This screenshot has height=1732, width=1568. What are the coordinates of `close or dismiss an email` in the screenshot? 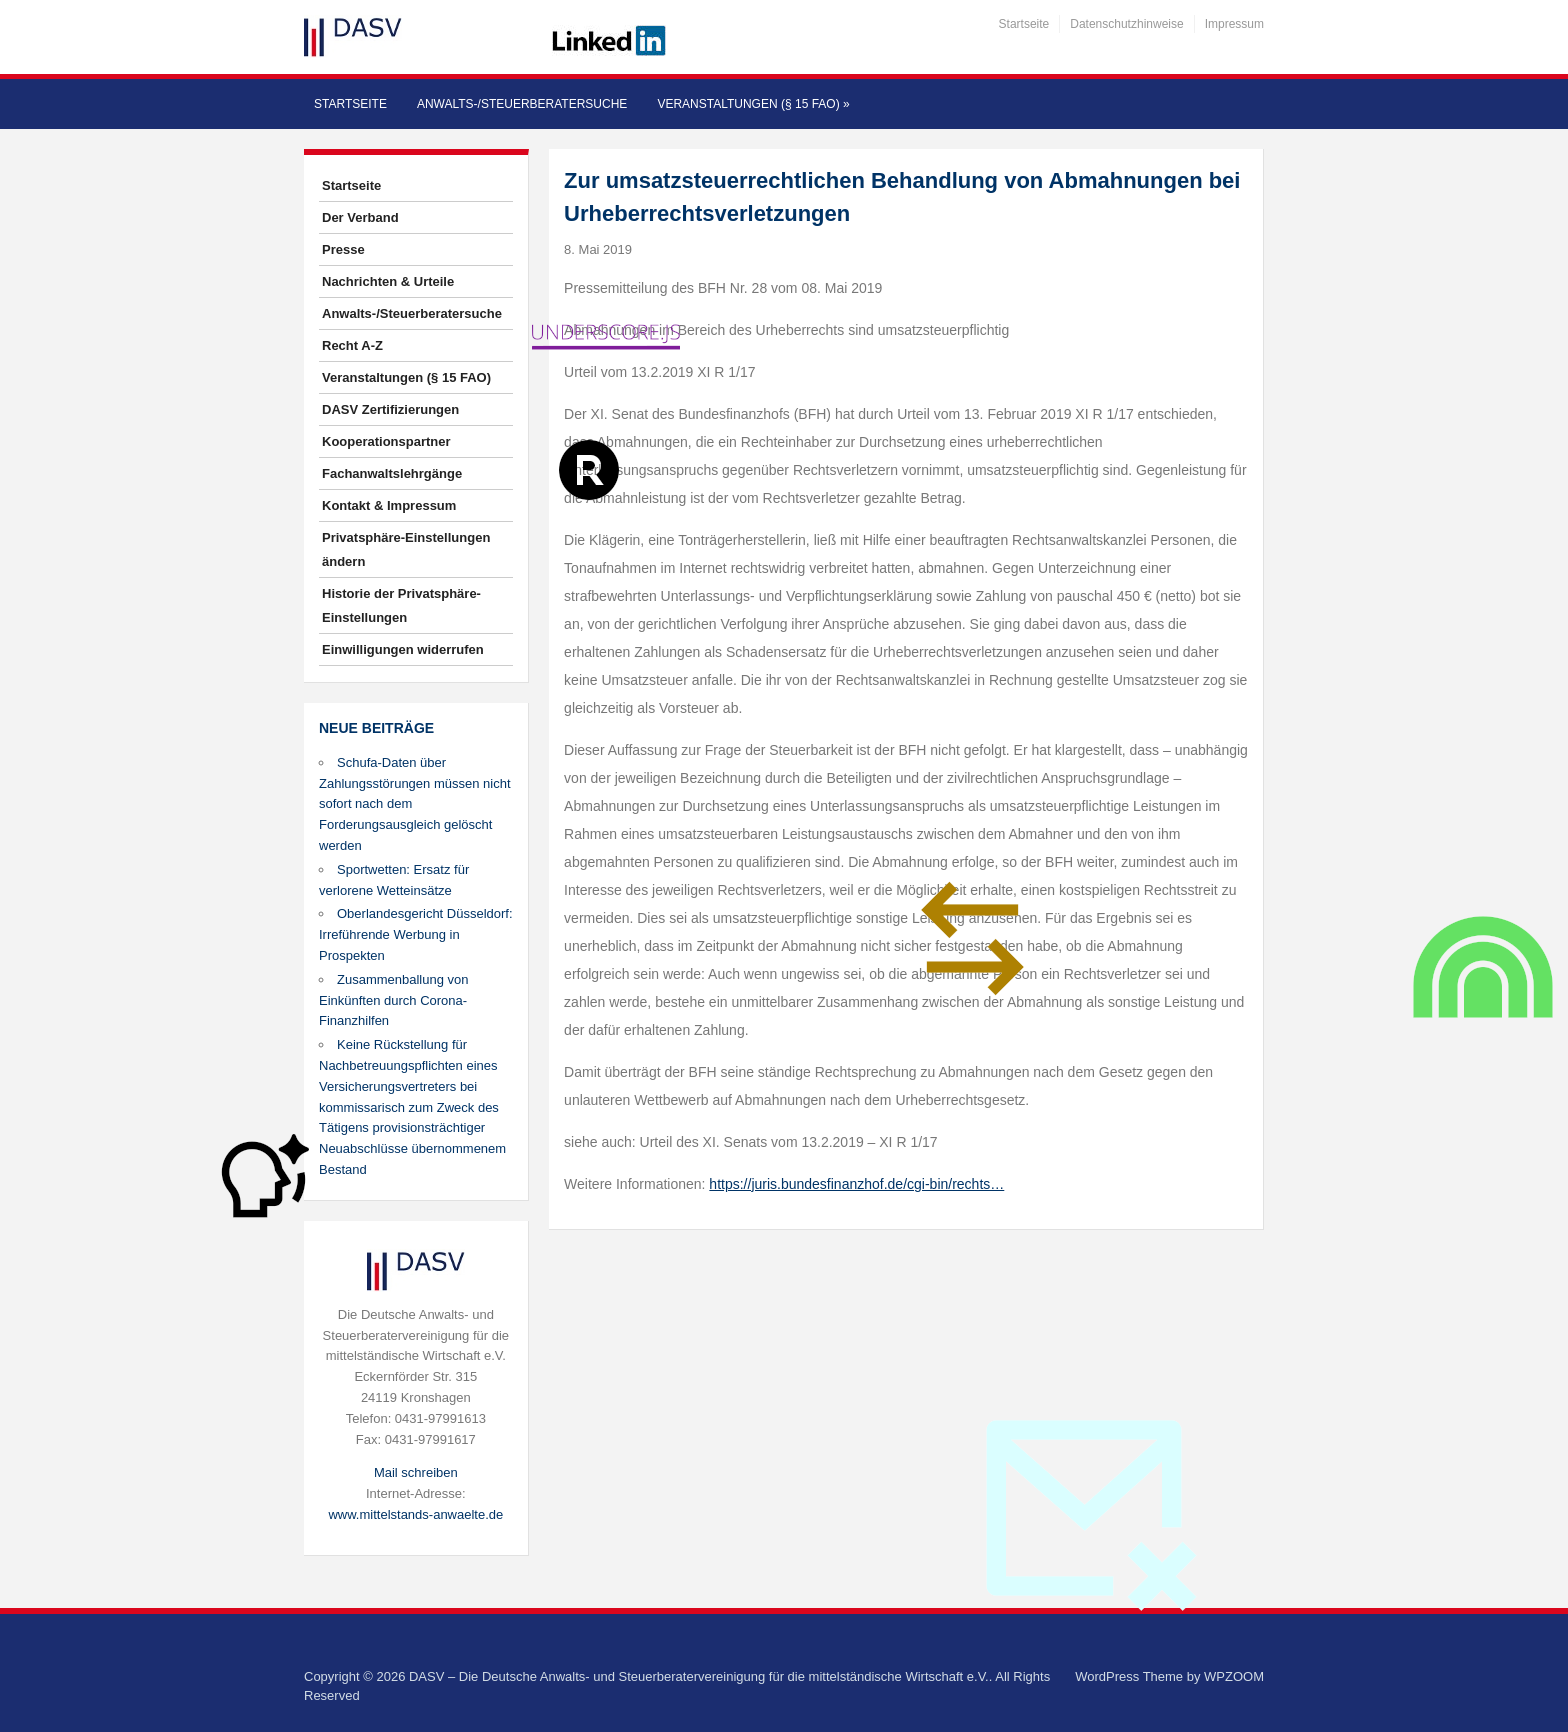 It's located at (1084, 1508).